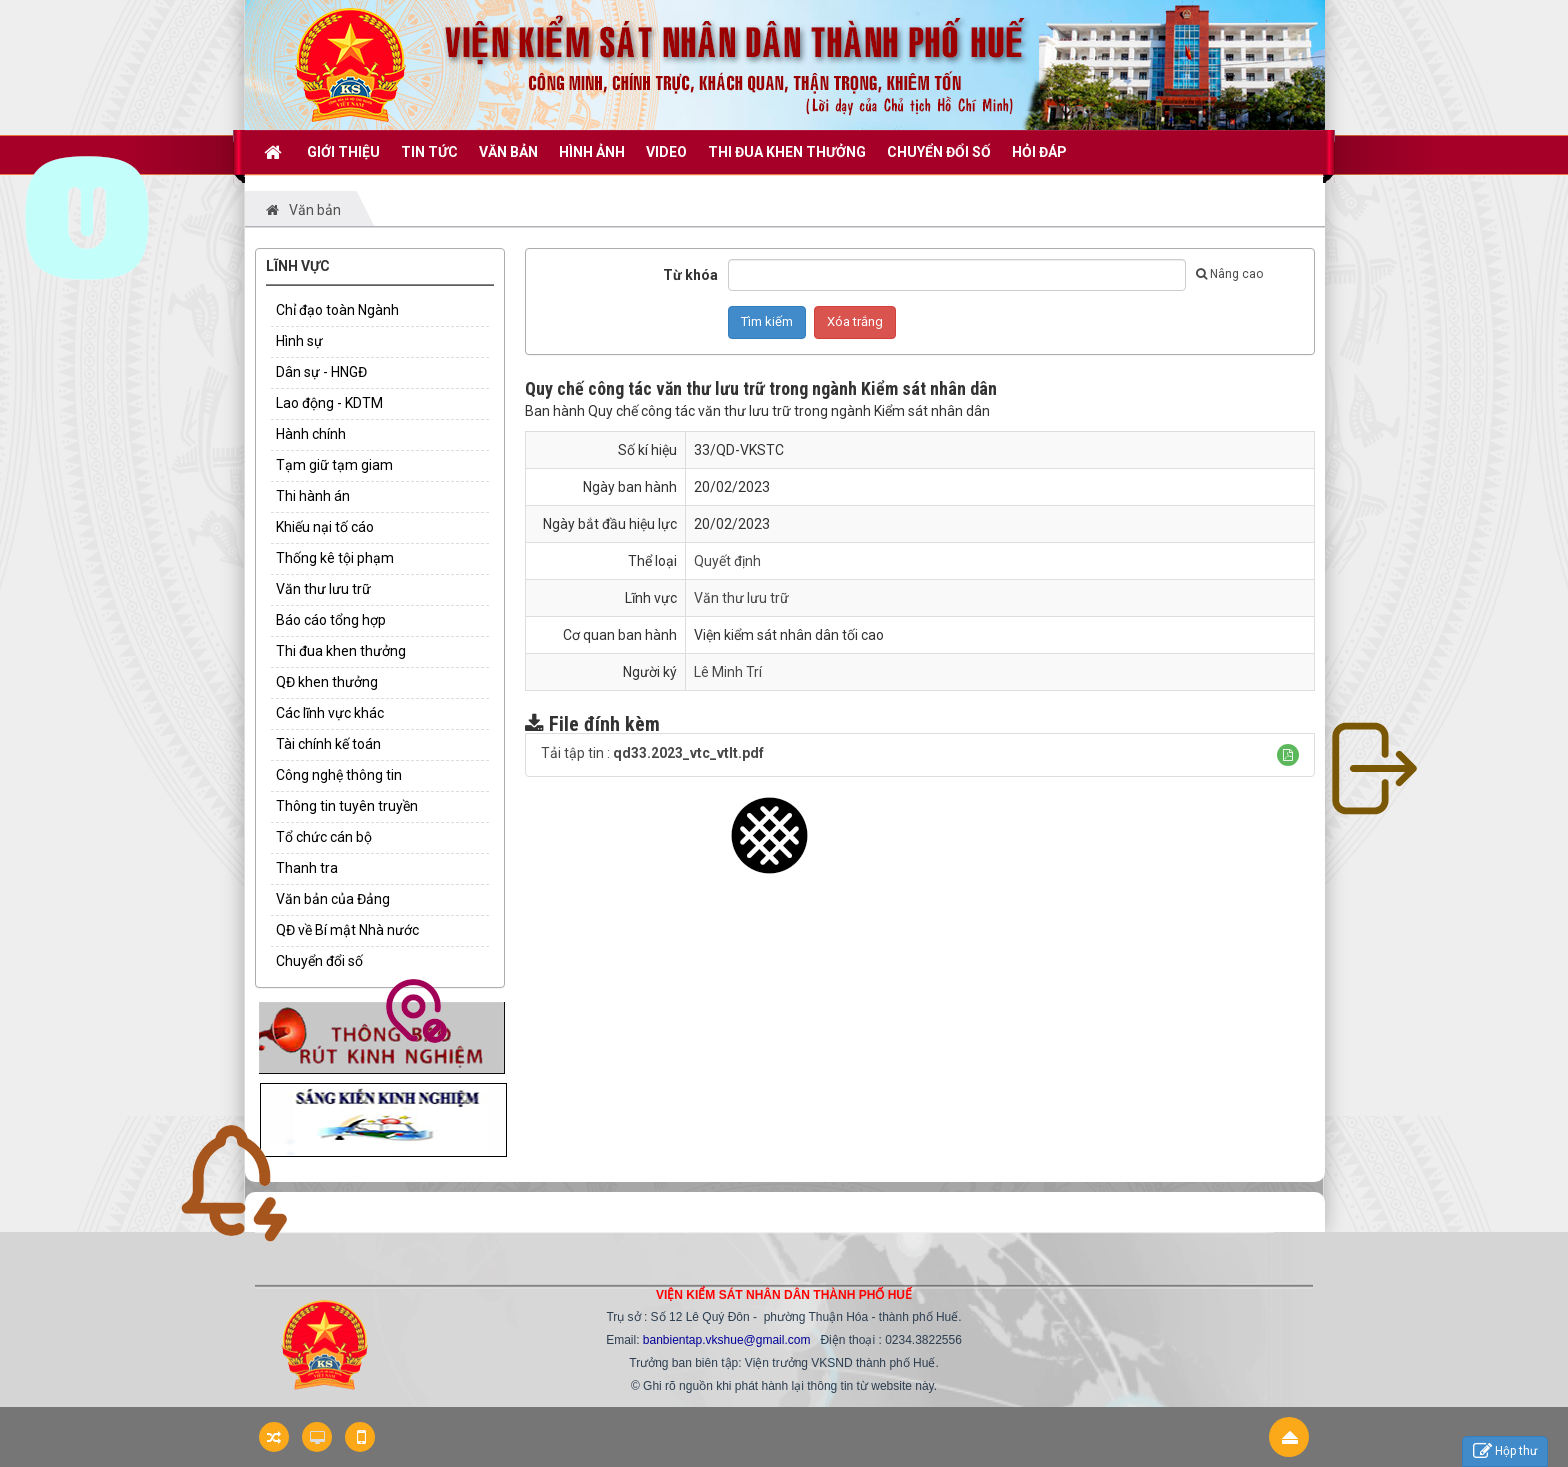 Image resolution: width=1568 pixels, height=1467 pixels. I want to click on indicates an unread item or status, so click(87, 218).